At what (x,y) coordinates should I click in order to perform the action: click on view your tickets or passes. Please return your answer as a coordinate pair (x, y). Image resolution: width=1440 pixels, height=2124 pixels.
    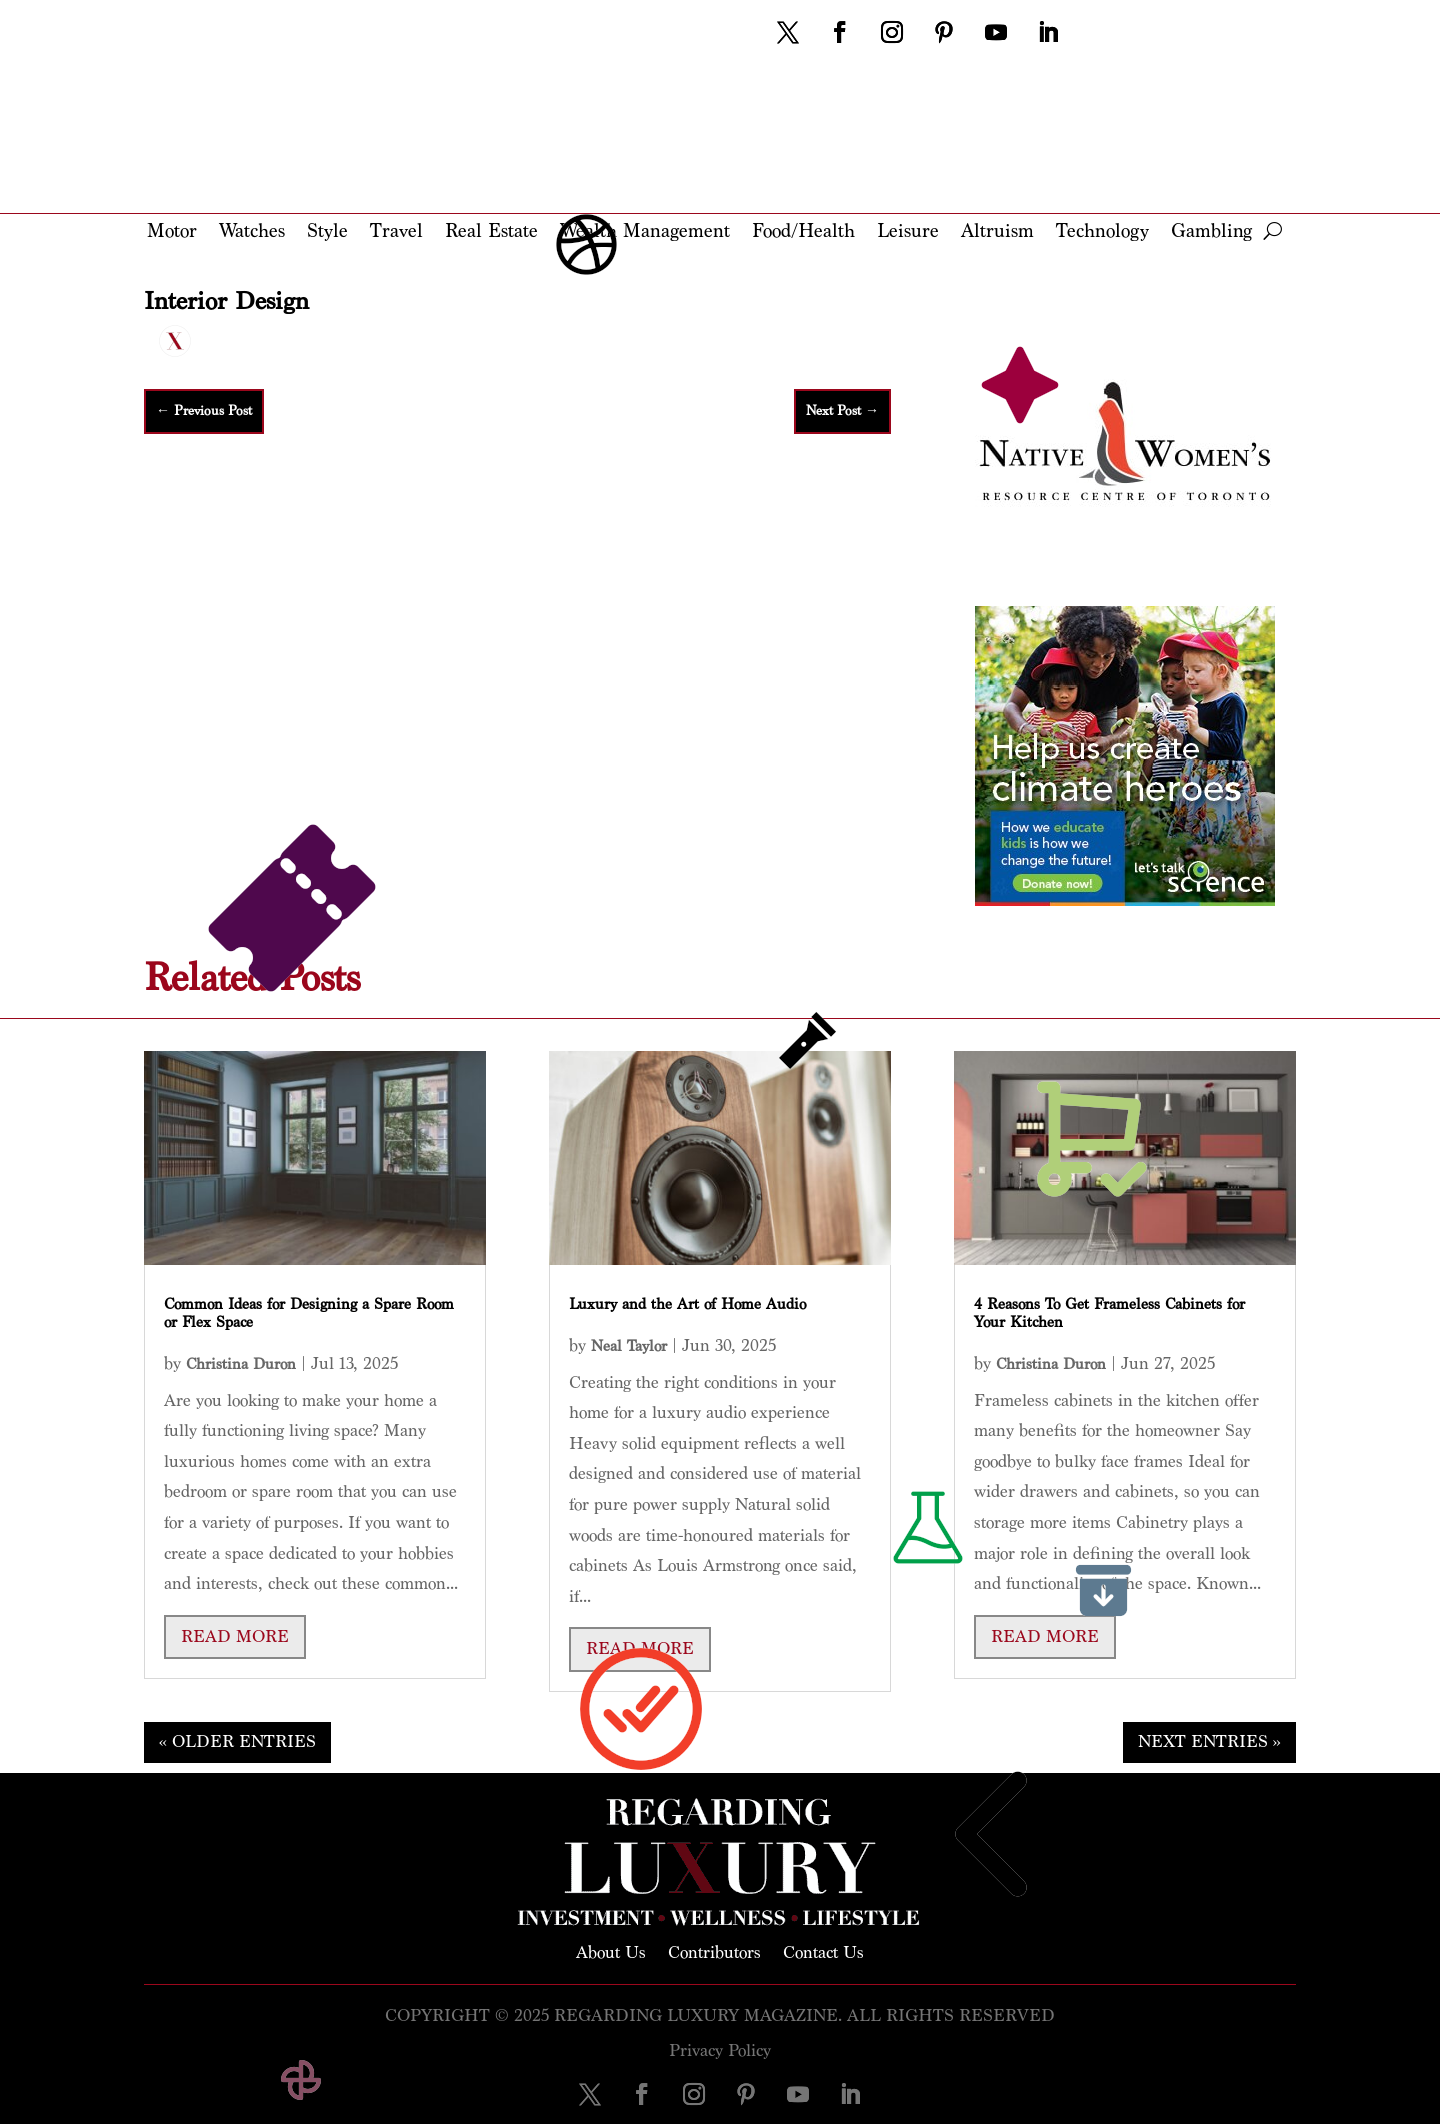
    Looking at the image, I should click on (292, 908).